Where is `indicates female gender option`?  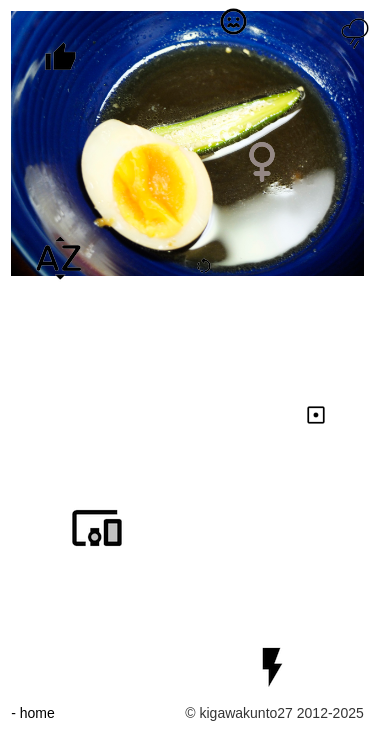 indicates female gender option is located at coordinates (262, 161).